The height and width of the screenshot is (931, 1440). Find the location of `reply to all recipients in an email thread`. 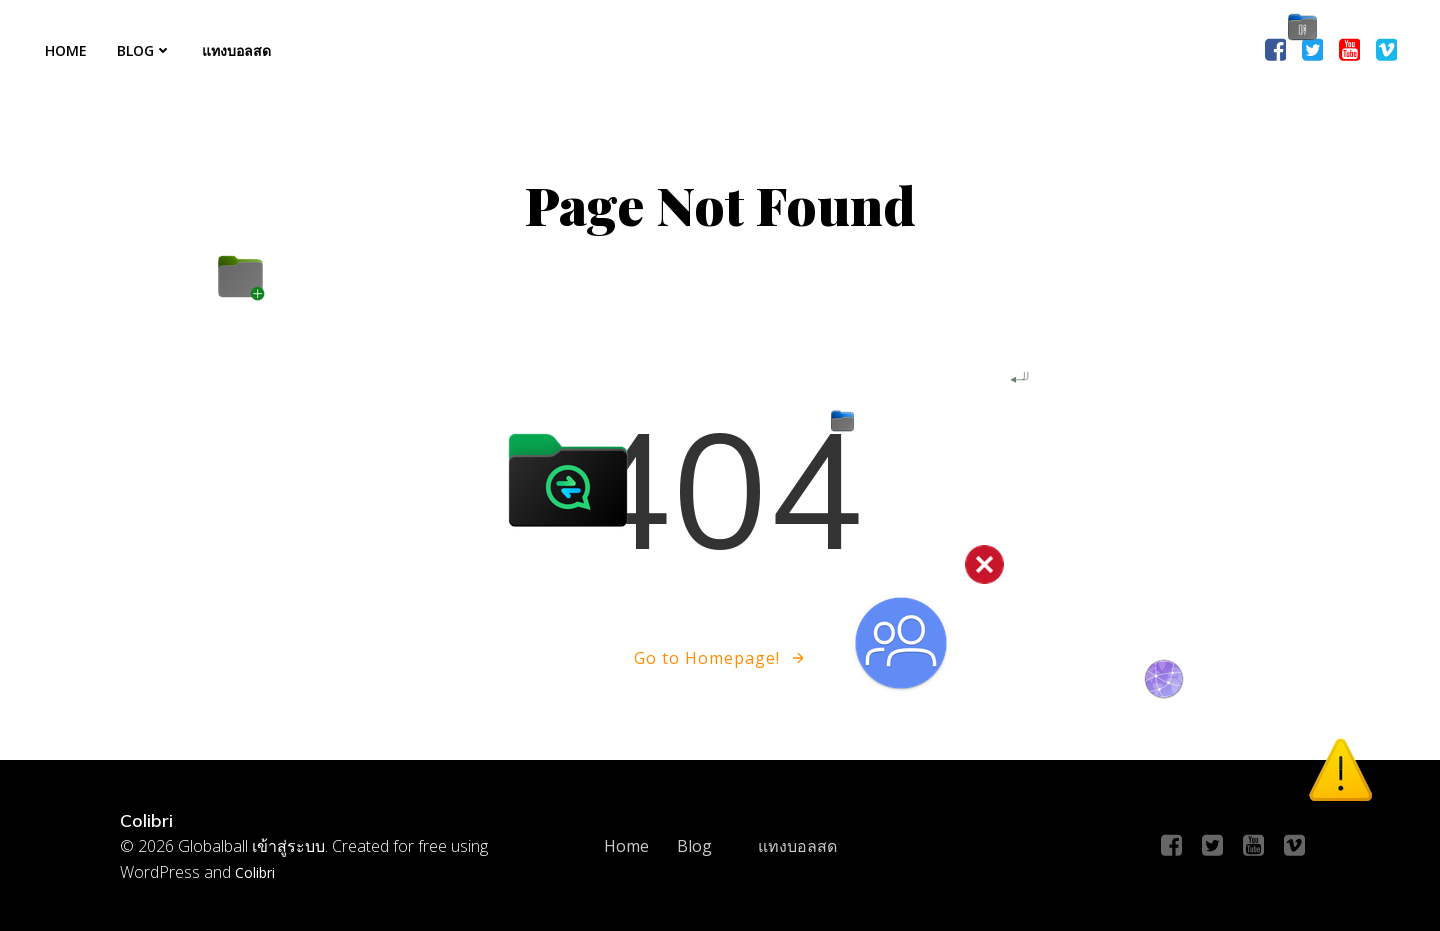

reply to all recipients in an email thread is located at coordinates (1019, 376).